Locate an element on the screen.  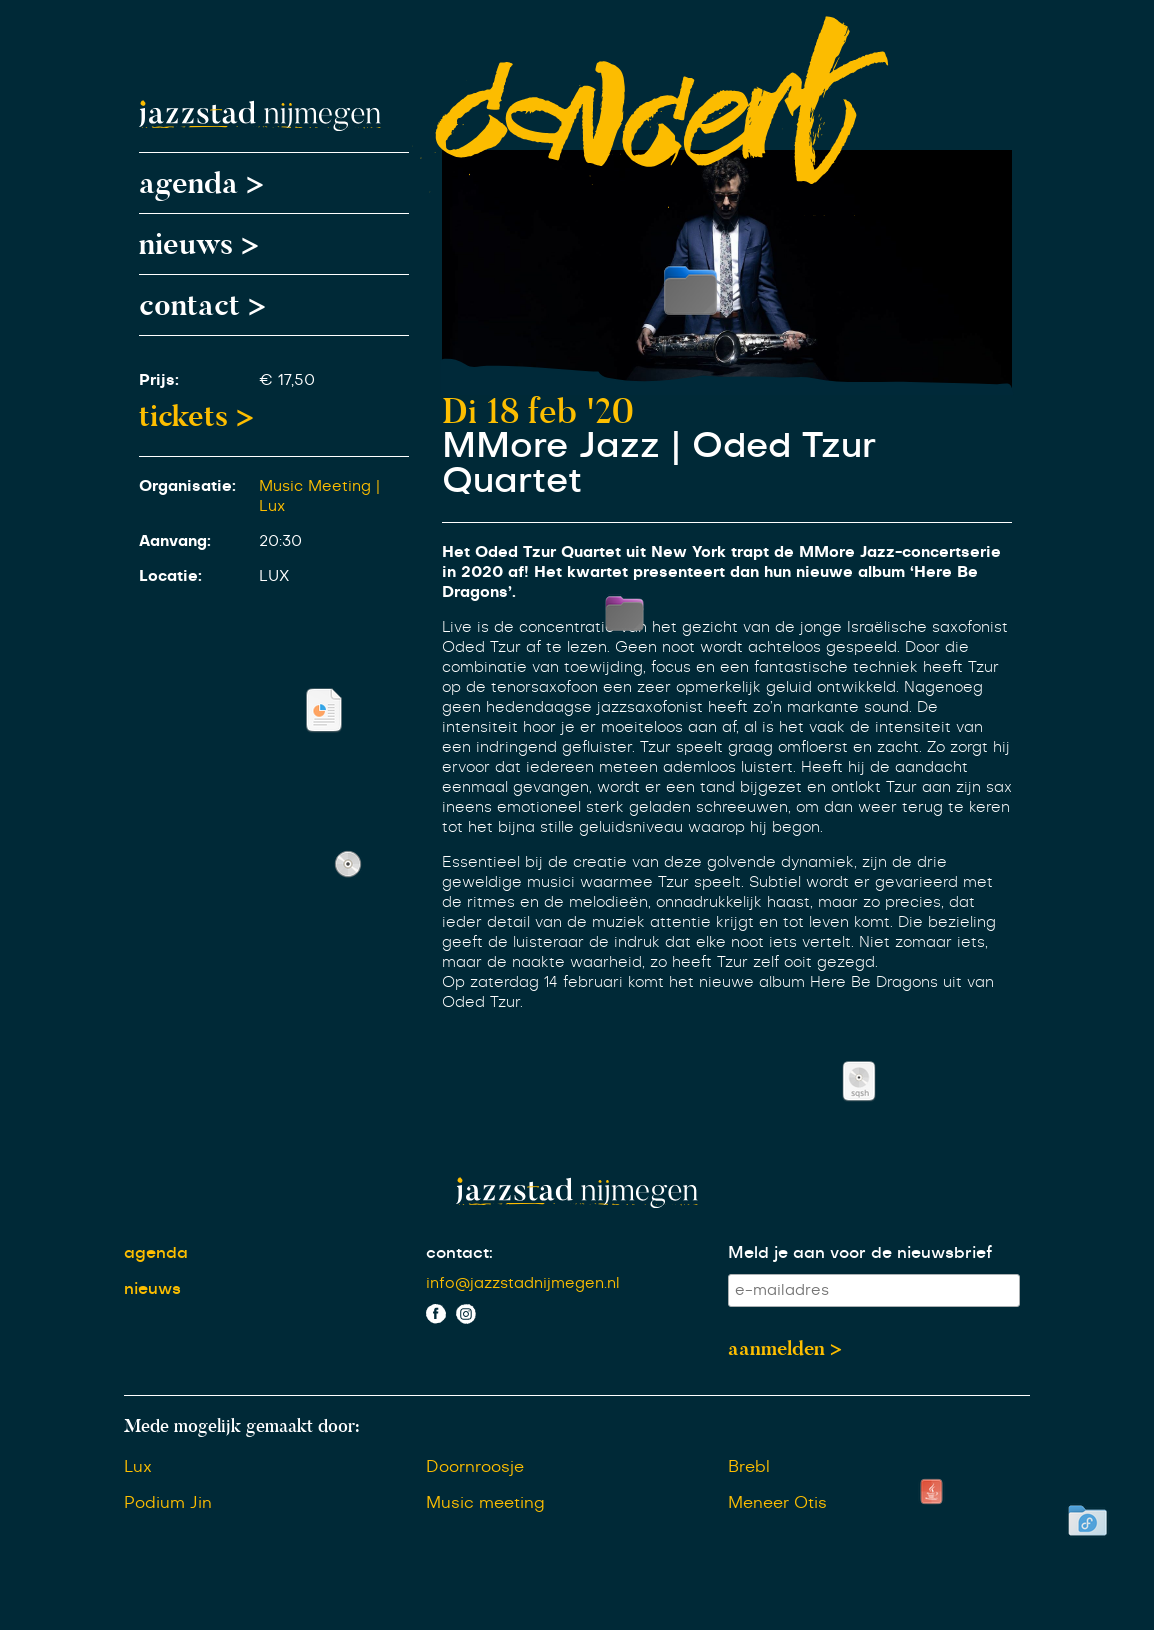
open a folder to view its contents is located at coordinates (624, 613).